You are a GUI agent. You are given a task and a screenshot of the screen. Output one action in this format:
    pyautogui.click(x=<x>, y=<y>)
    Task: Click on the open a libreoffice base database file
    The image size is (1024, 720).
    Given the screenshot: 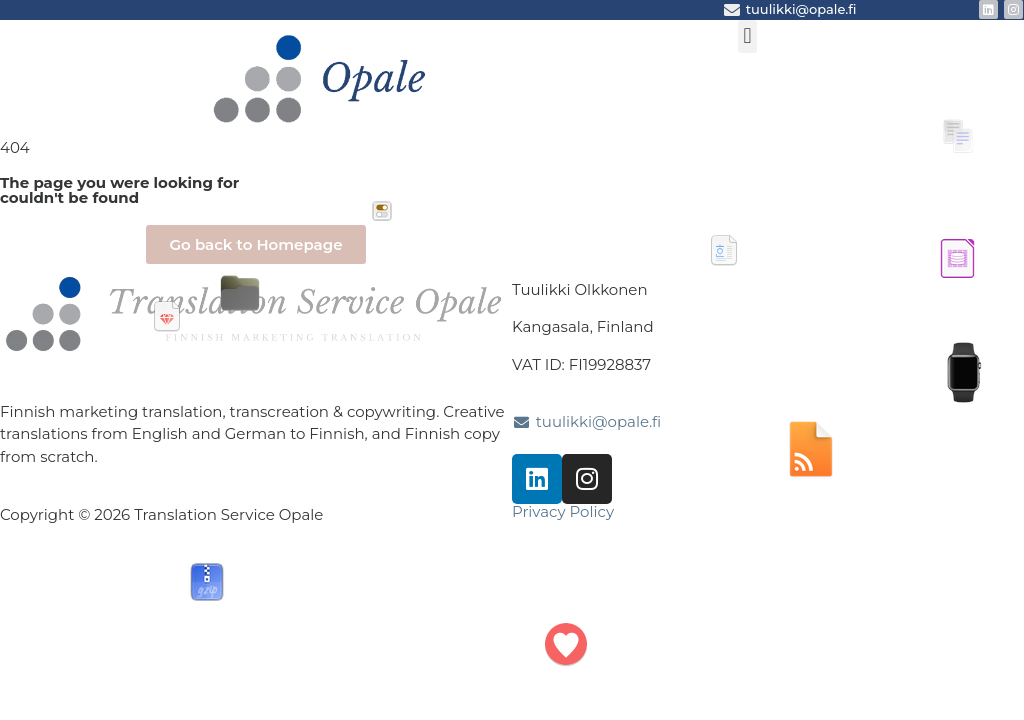 What is the action you would take?
    pyautogui.click(x=957, y=258)
    